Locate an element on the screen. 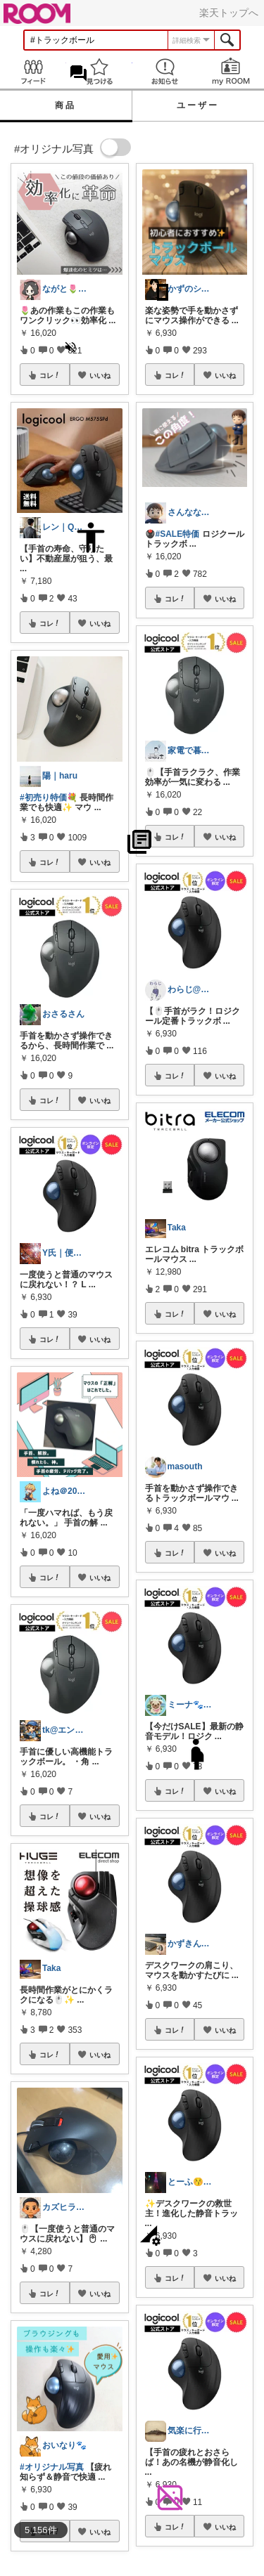 The image size is (264, 2576). open chat or messaging is located at coordinates (78, 73).